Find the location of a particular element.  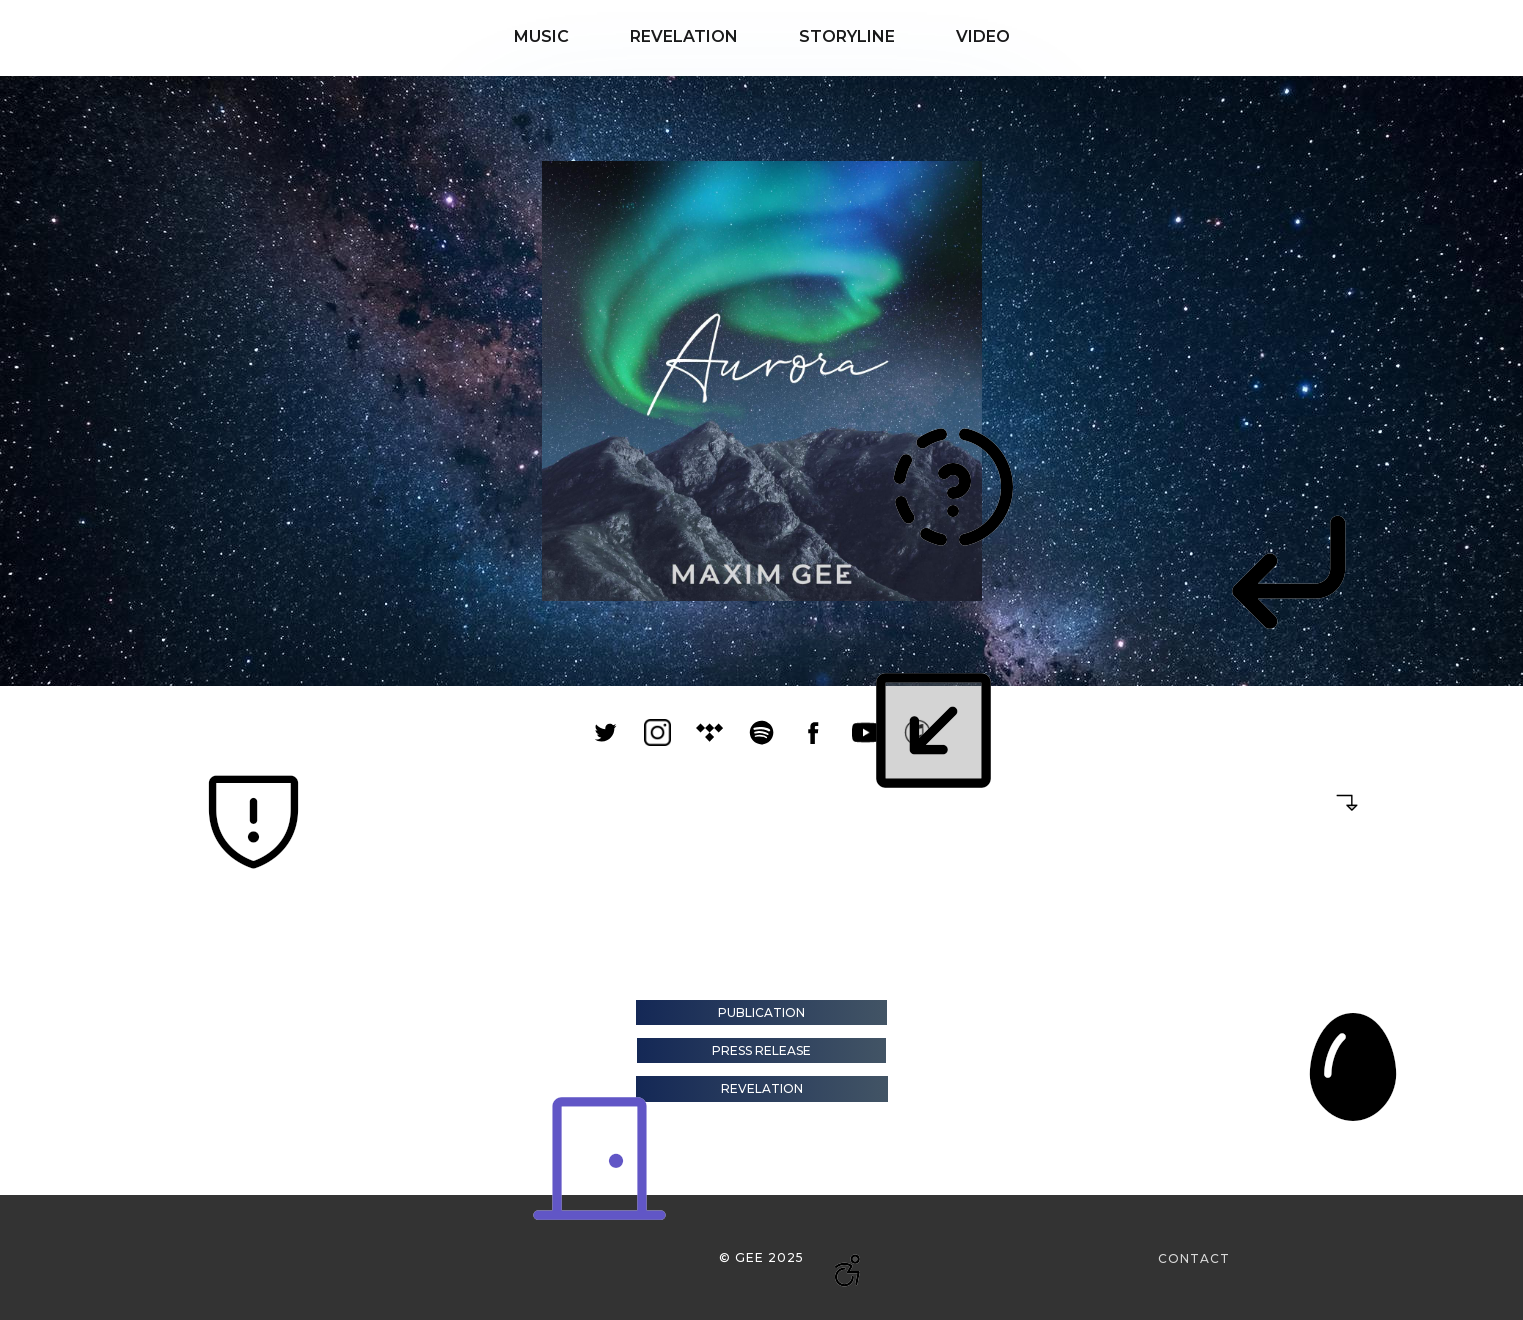

indicates food or breakfast-related content is located at coordinates (1353, 1067).